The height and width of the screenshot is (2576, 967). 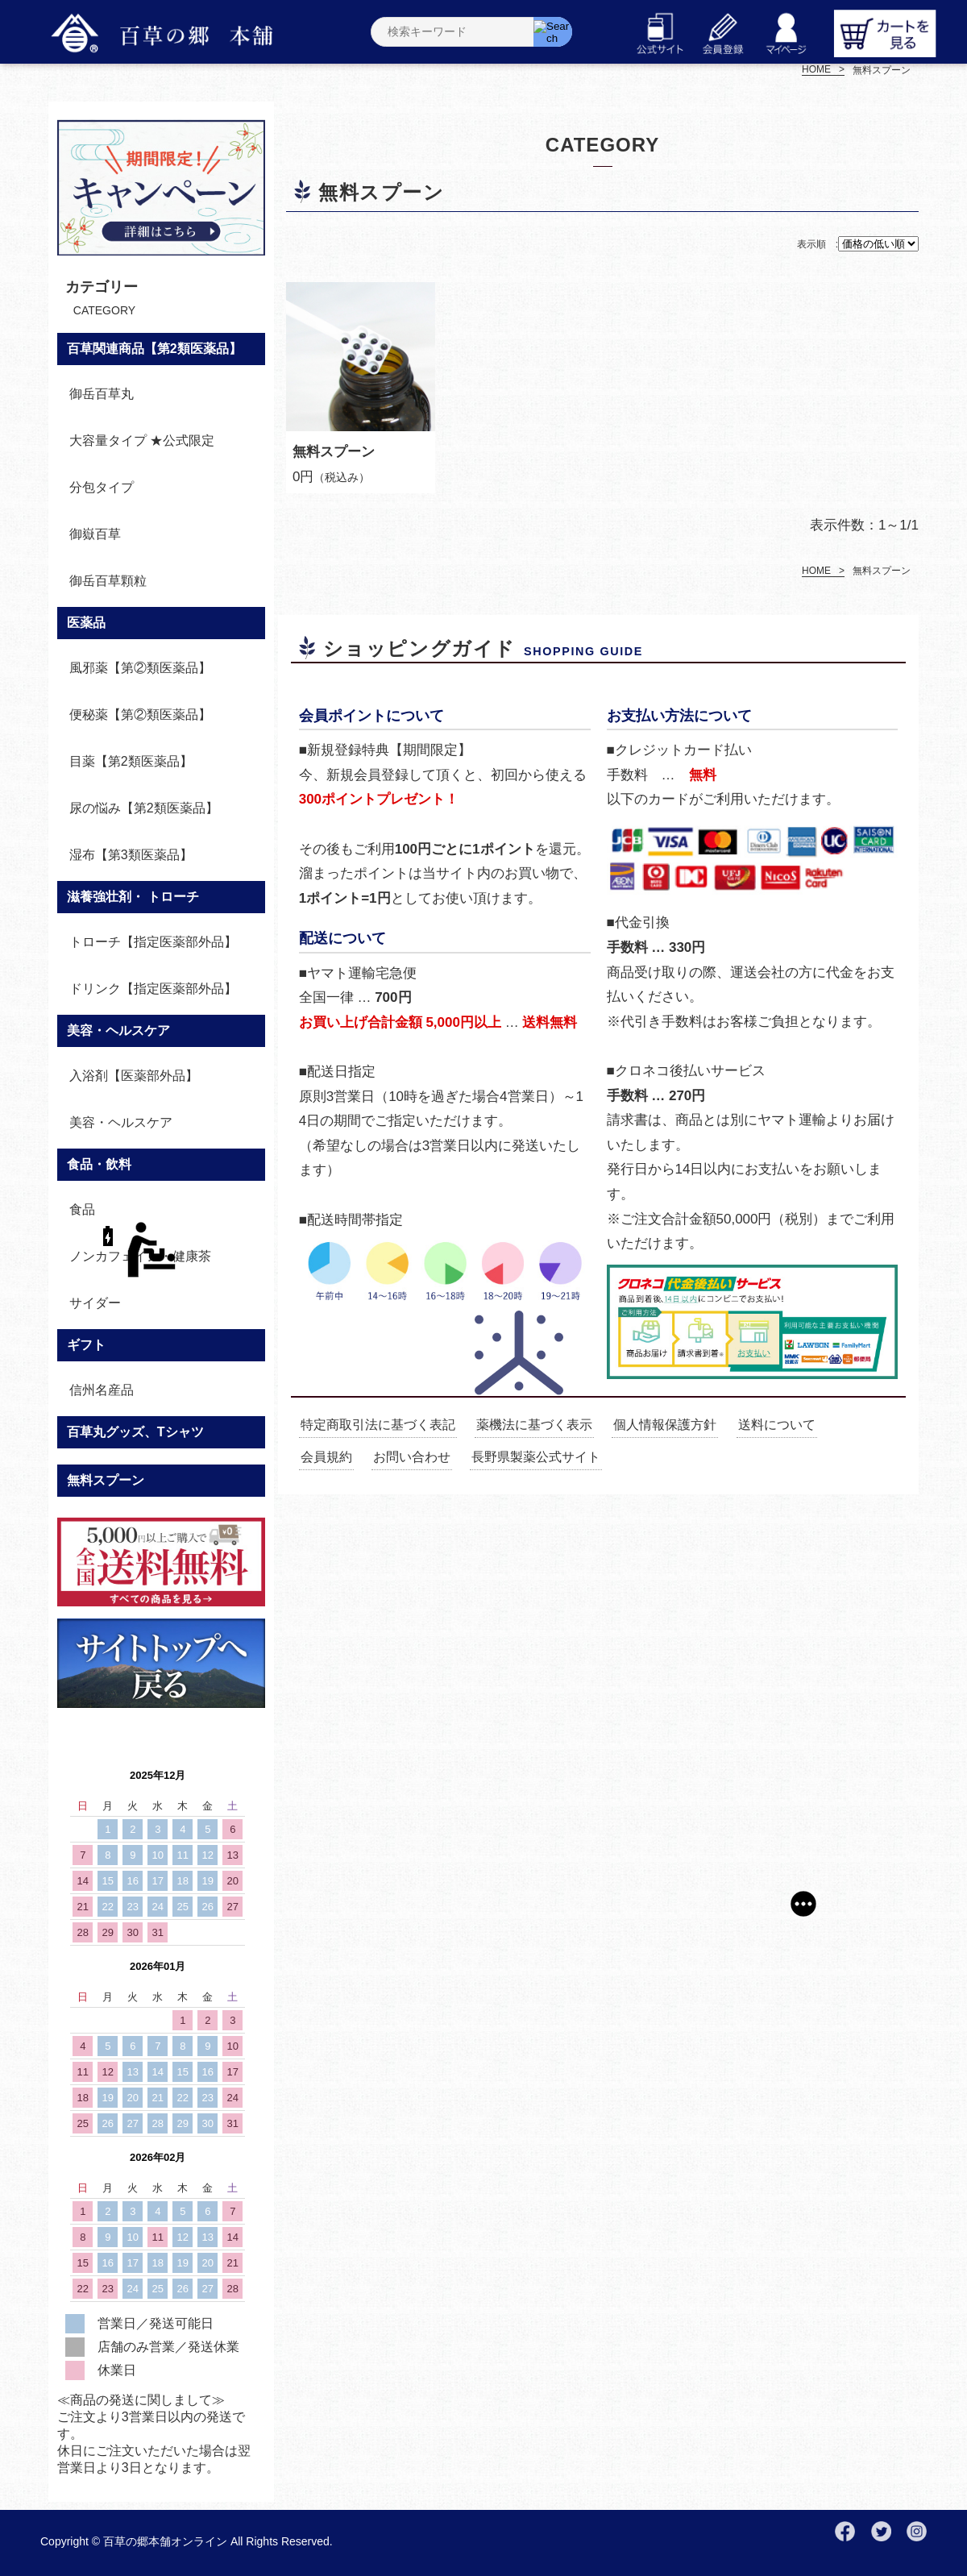 What do you see at coordinates (151, 1251) in the screenshot?
I see `indicates baby changing station nearby` at bounding box center [151, 1251].